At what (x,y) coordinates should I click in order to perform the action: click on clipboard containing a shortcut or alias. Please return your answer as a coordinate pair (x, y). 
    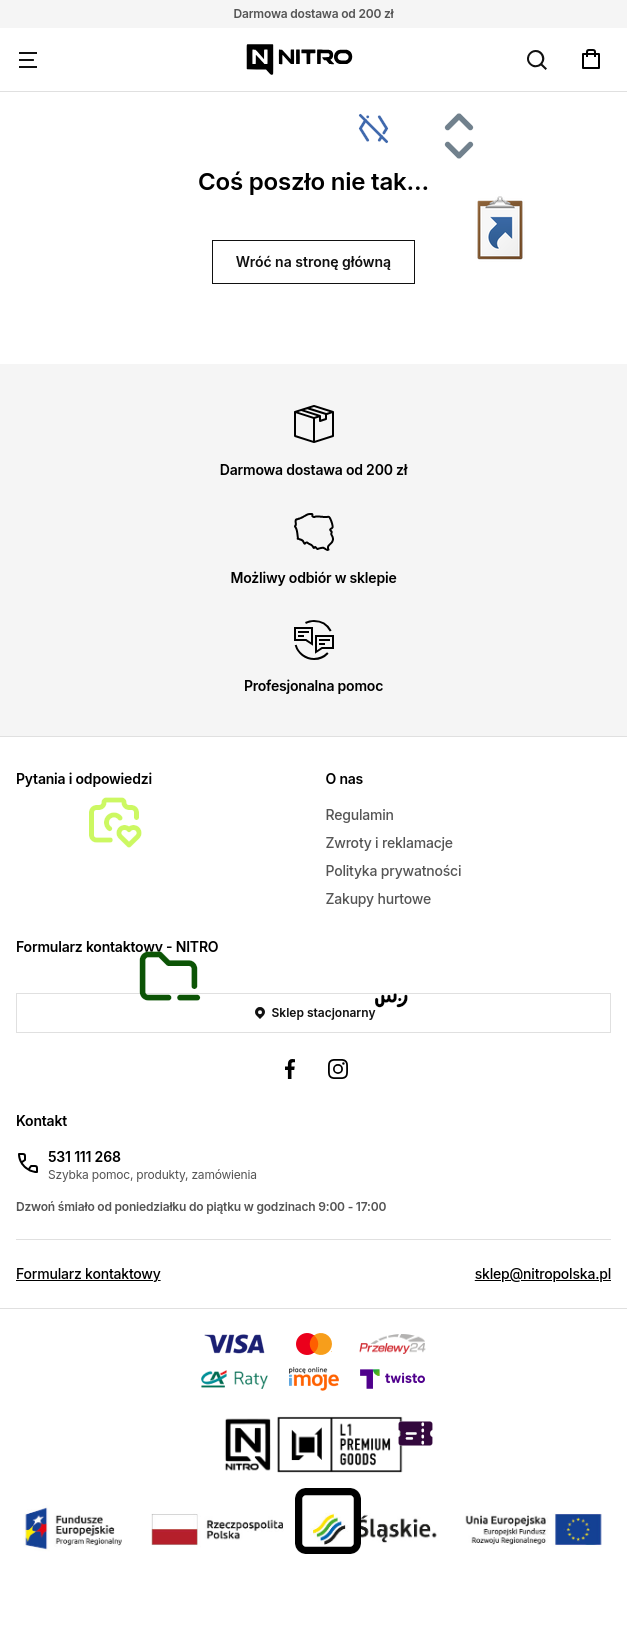
    Looking at the image, I should click on (500, 228).